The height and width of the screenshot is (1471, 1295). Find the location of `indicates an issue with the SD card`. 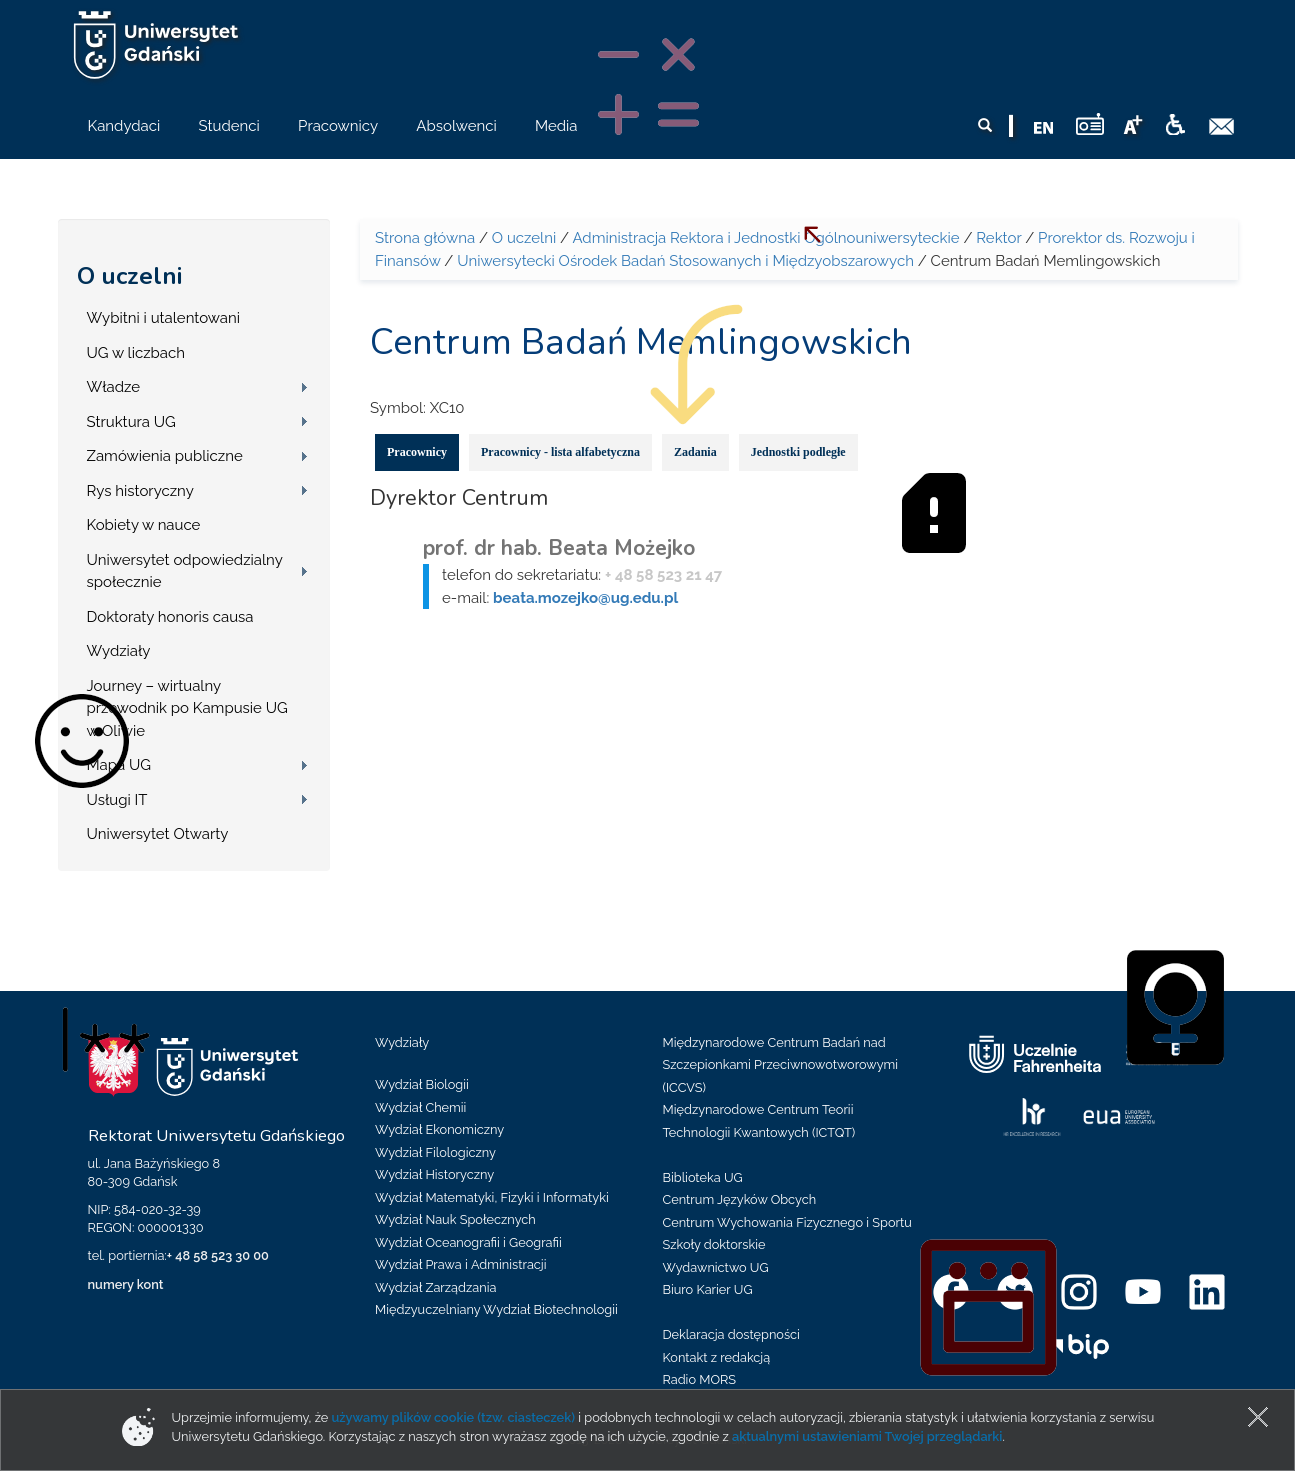

indicates an issue with the SD card is located at coordinates (934, 513).